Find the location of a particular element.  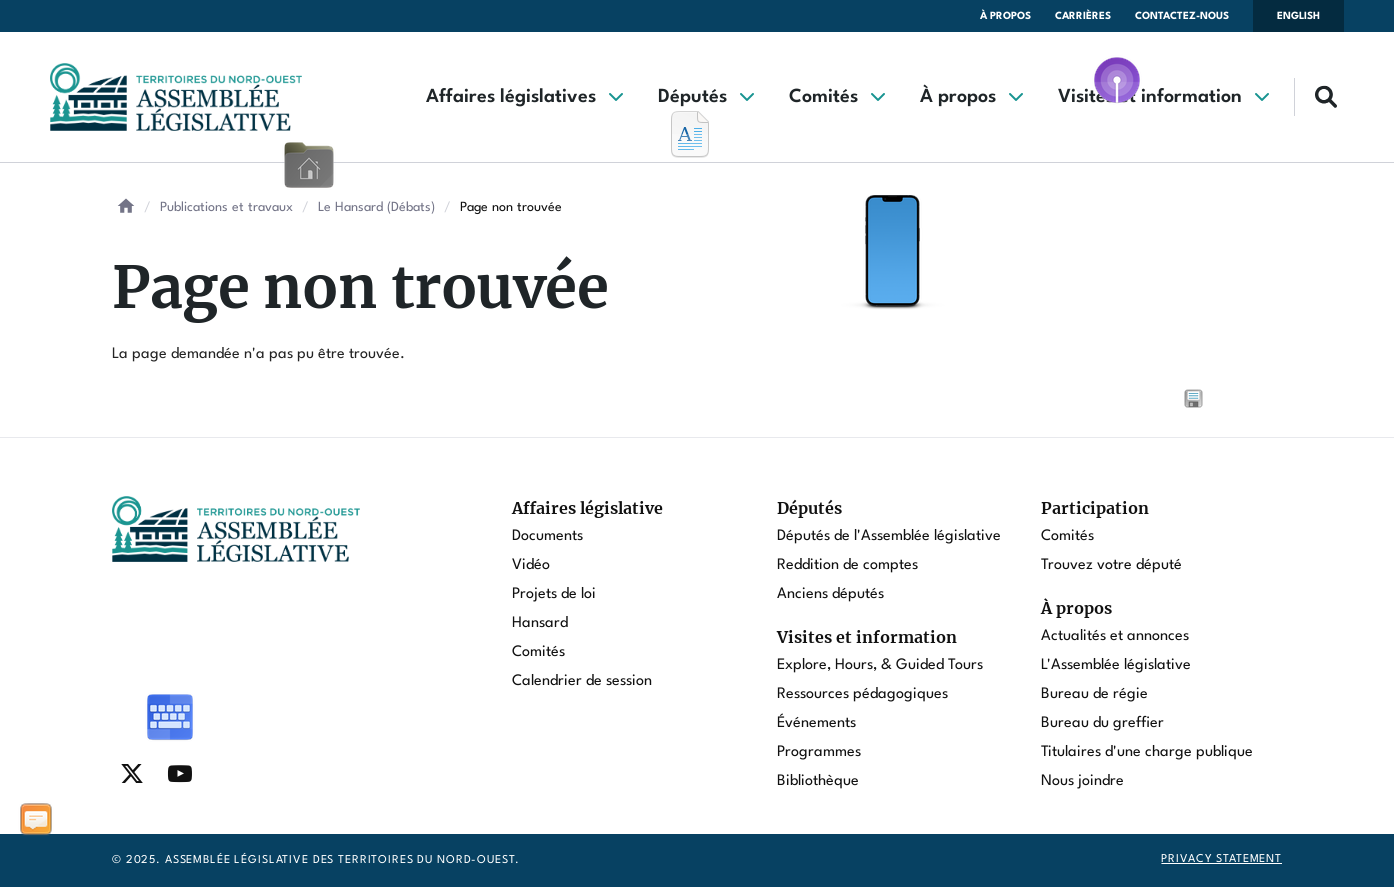

open a word processing document is located at coordinates (690, 134).